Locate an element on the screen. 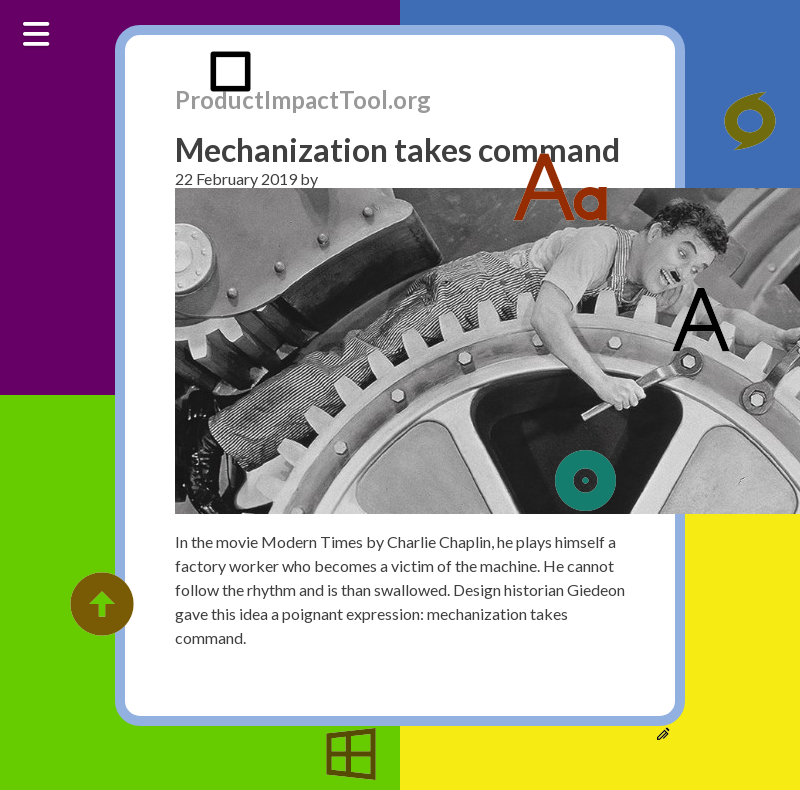 The height and width of the screenshot is (790, 800). change the font family in a text editor is located at coordinates (701, 318).